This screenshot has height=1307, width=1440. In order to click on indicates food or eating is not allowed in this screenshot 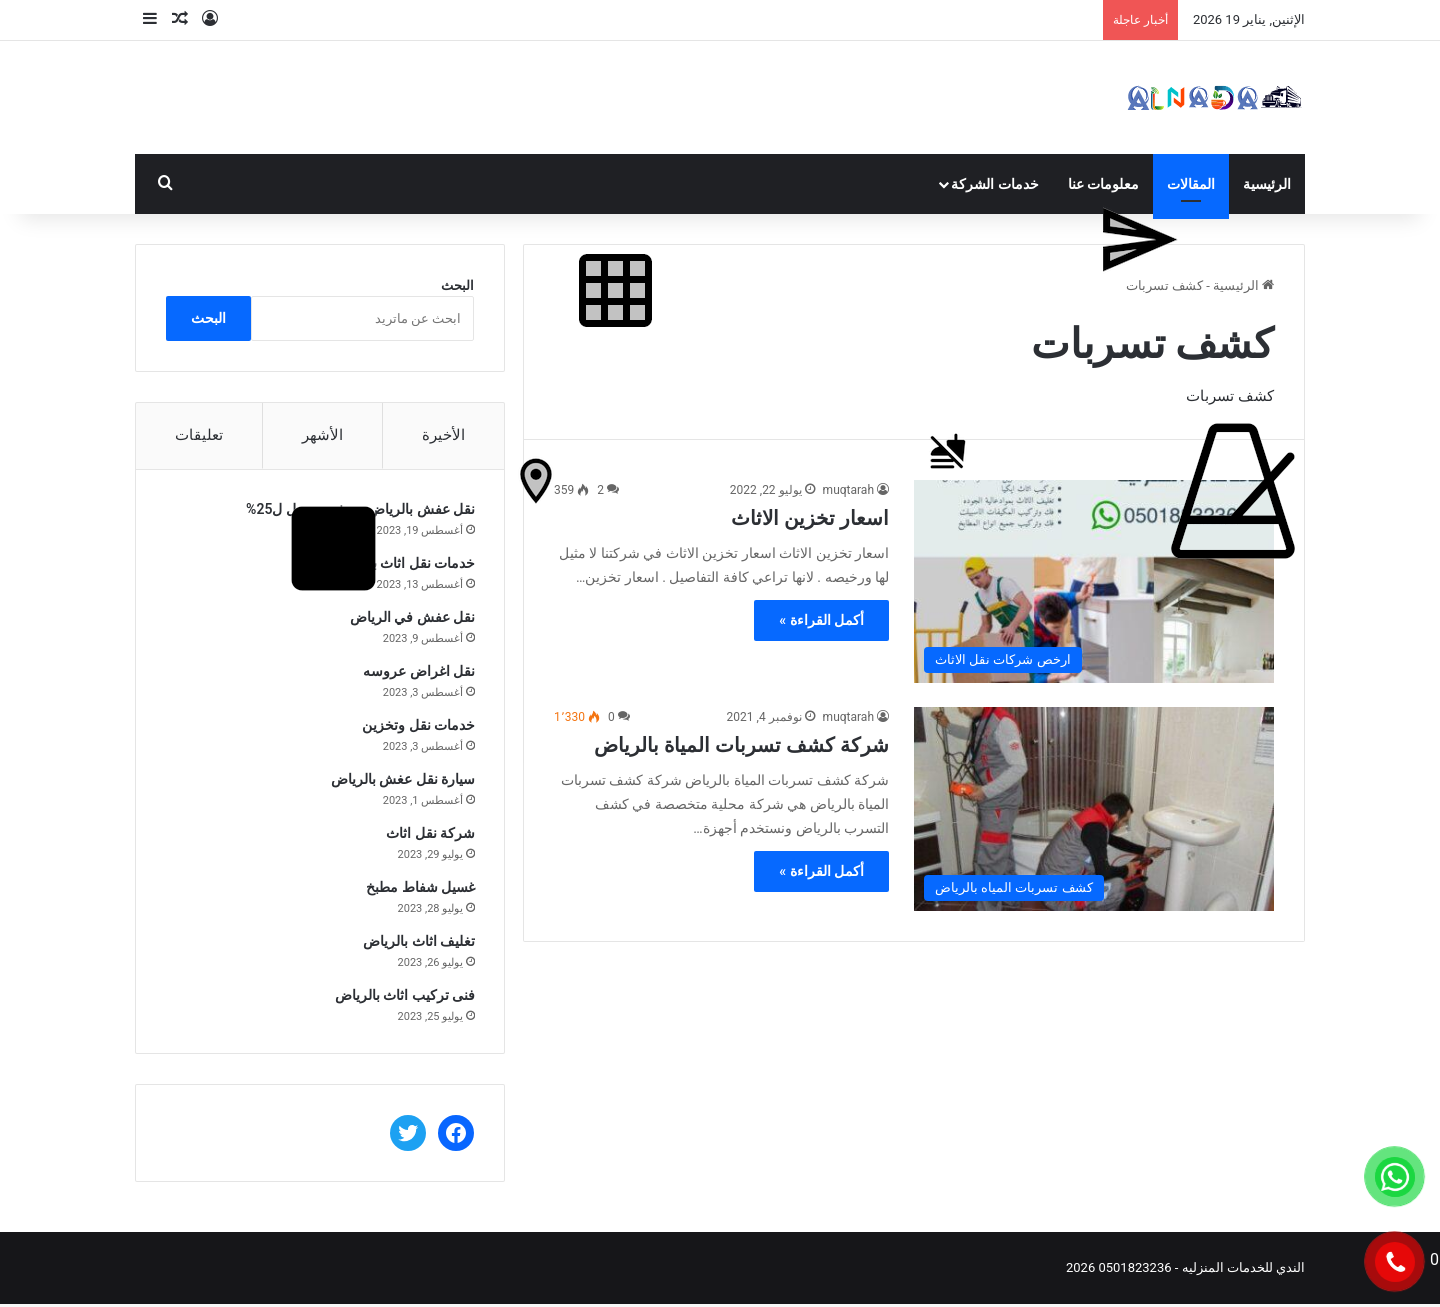, I will do `click(948, 451)`.